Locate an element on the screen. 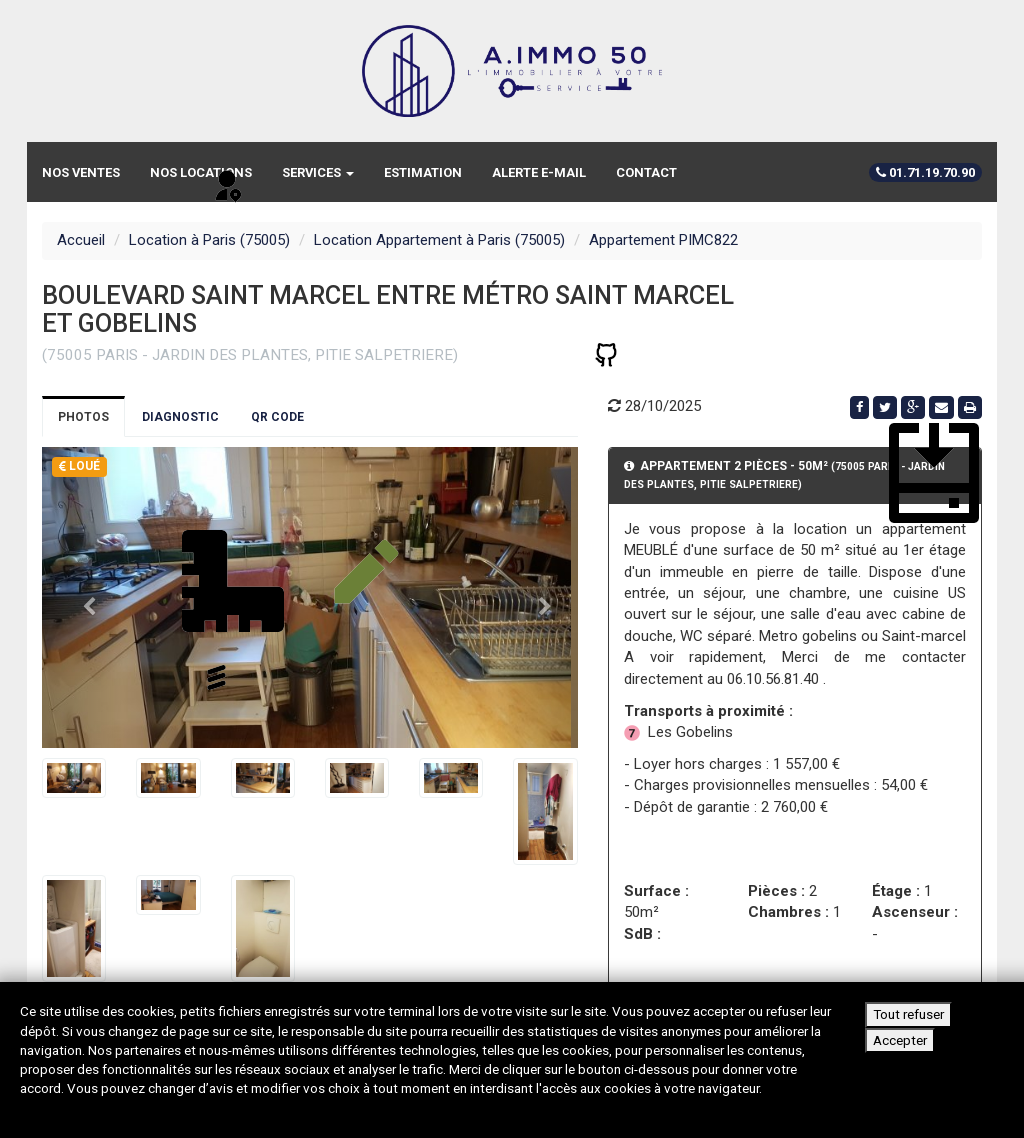 The height and width of the screenshot is (1138, 1024). view GitHub profile or repository is located at coordinates (606, 354).